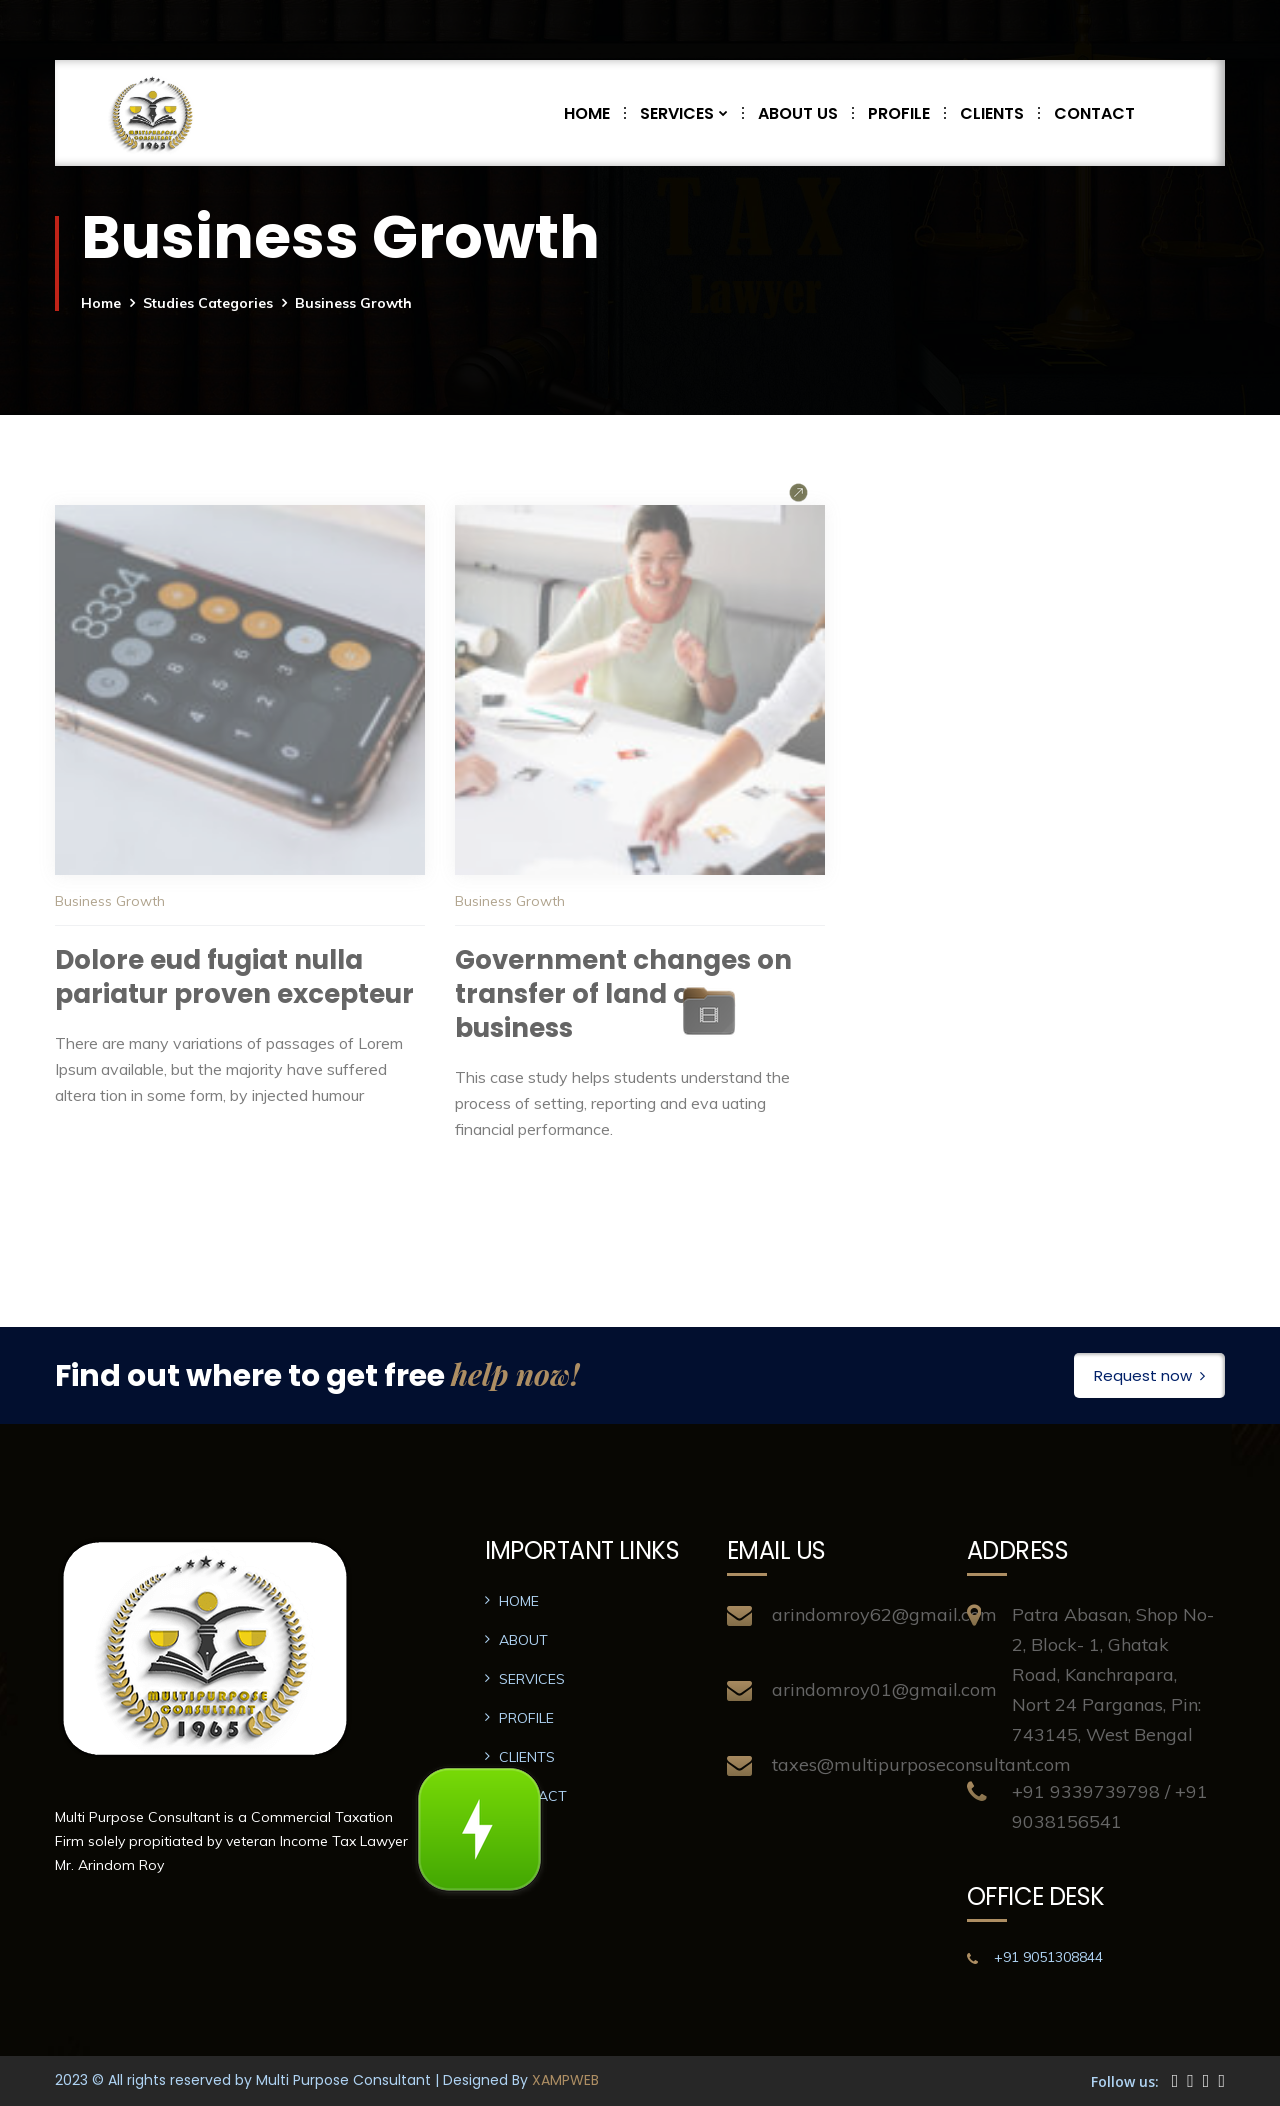 This screenshot has width=1280, height=2106. Describe the element at coordinates (709, 1011) in the screenshot. I see `open your videos folder` at that location.